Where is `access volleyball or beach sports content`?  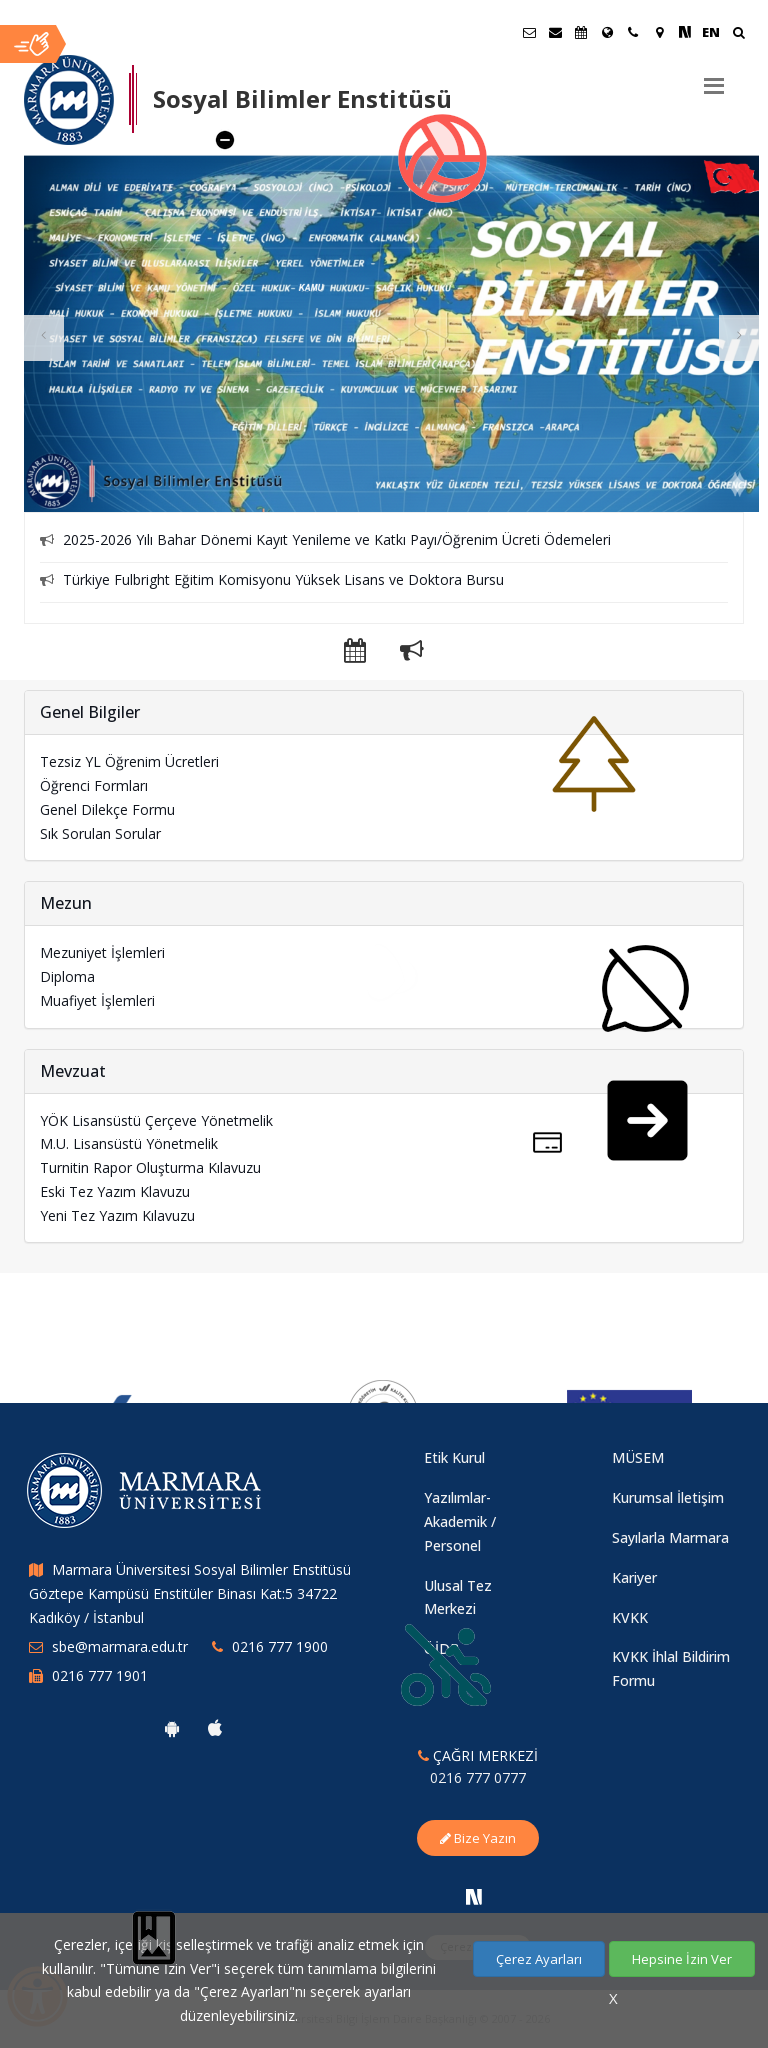 access volleyball or beach sports content is located at coordinates (442, 158).